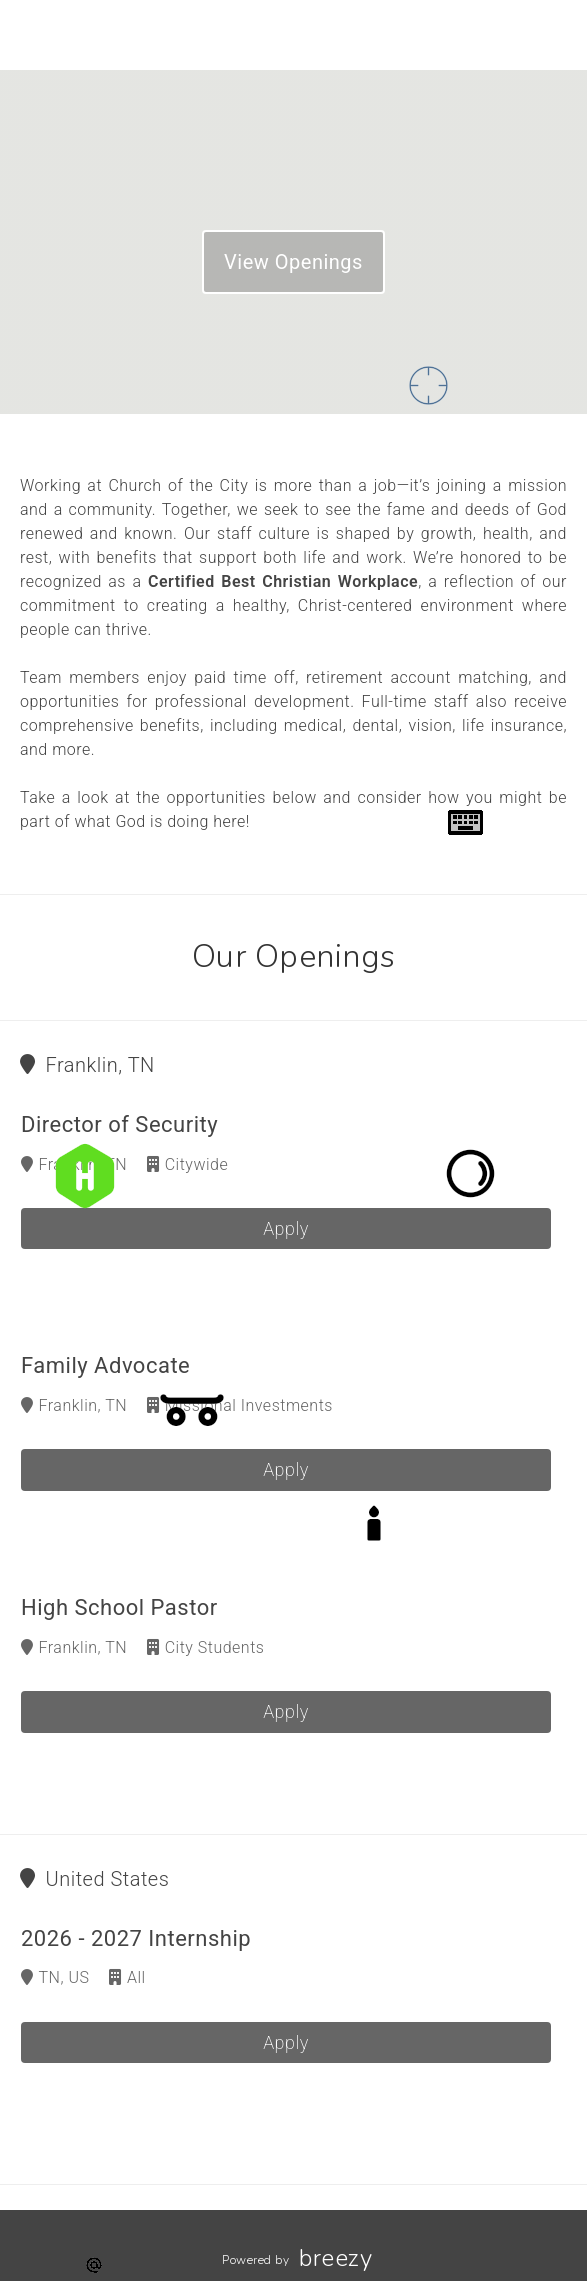 This screenshot has width=587, height=2281. I want to click on center map on current location, so click(428, 385).